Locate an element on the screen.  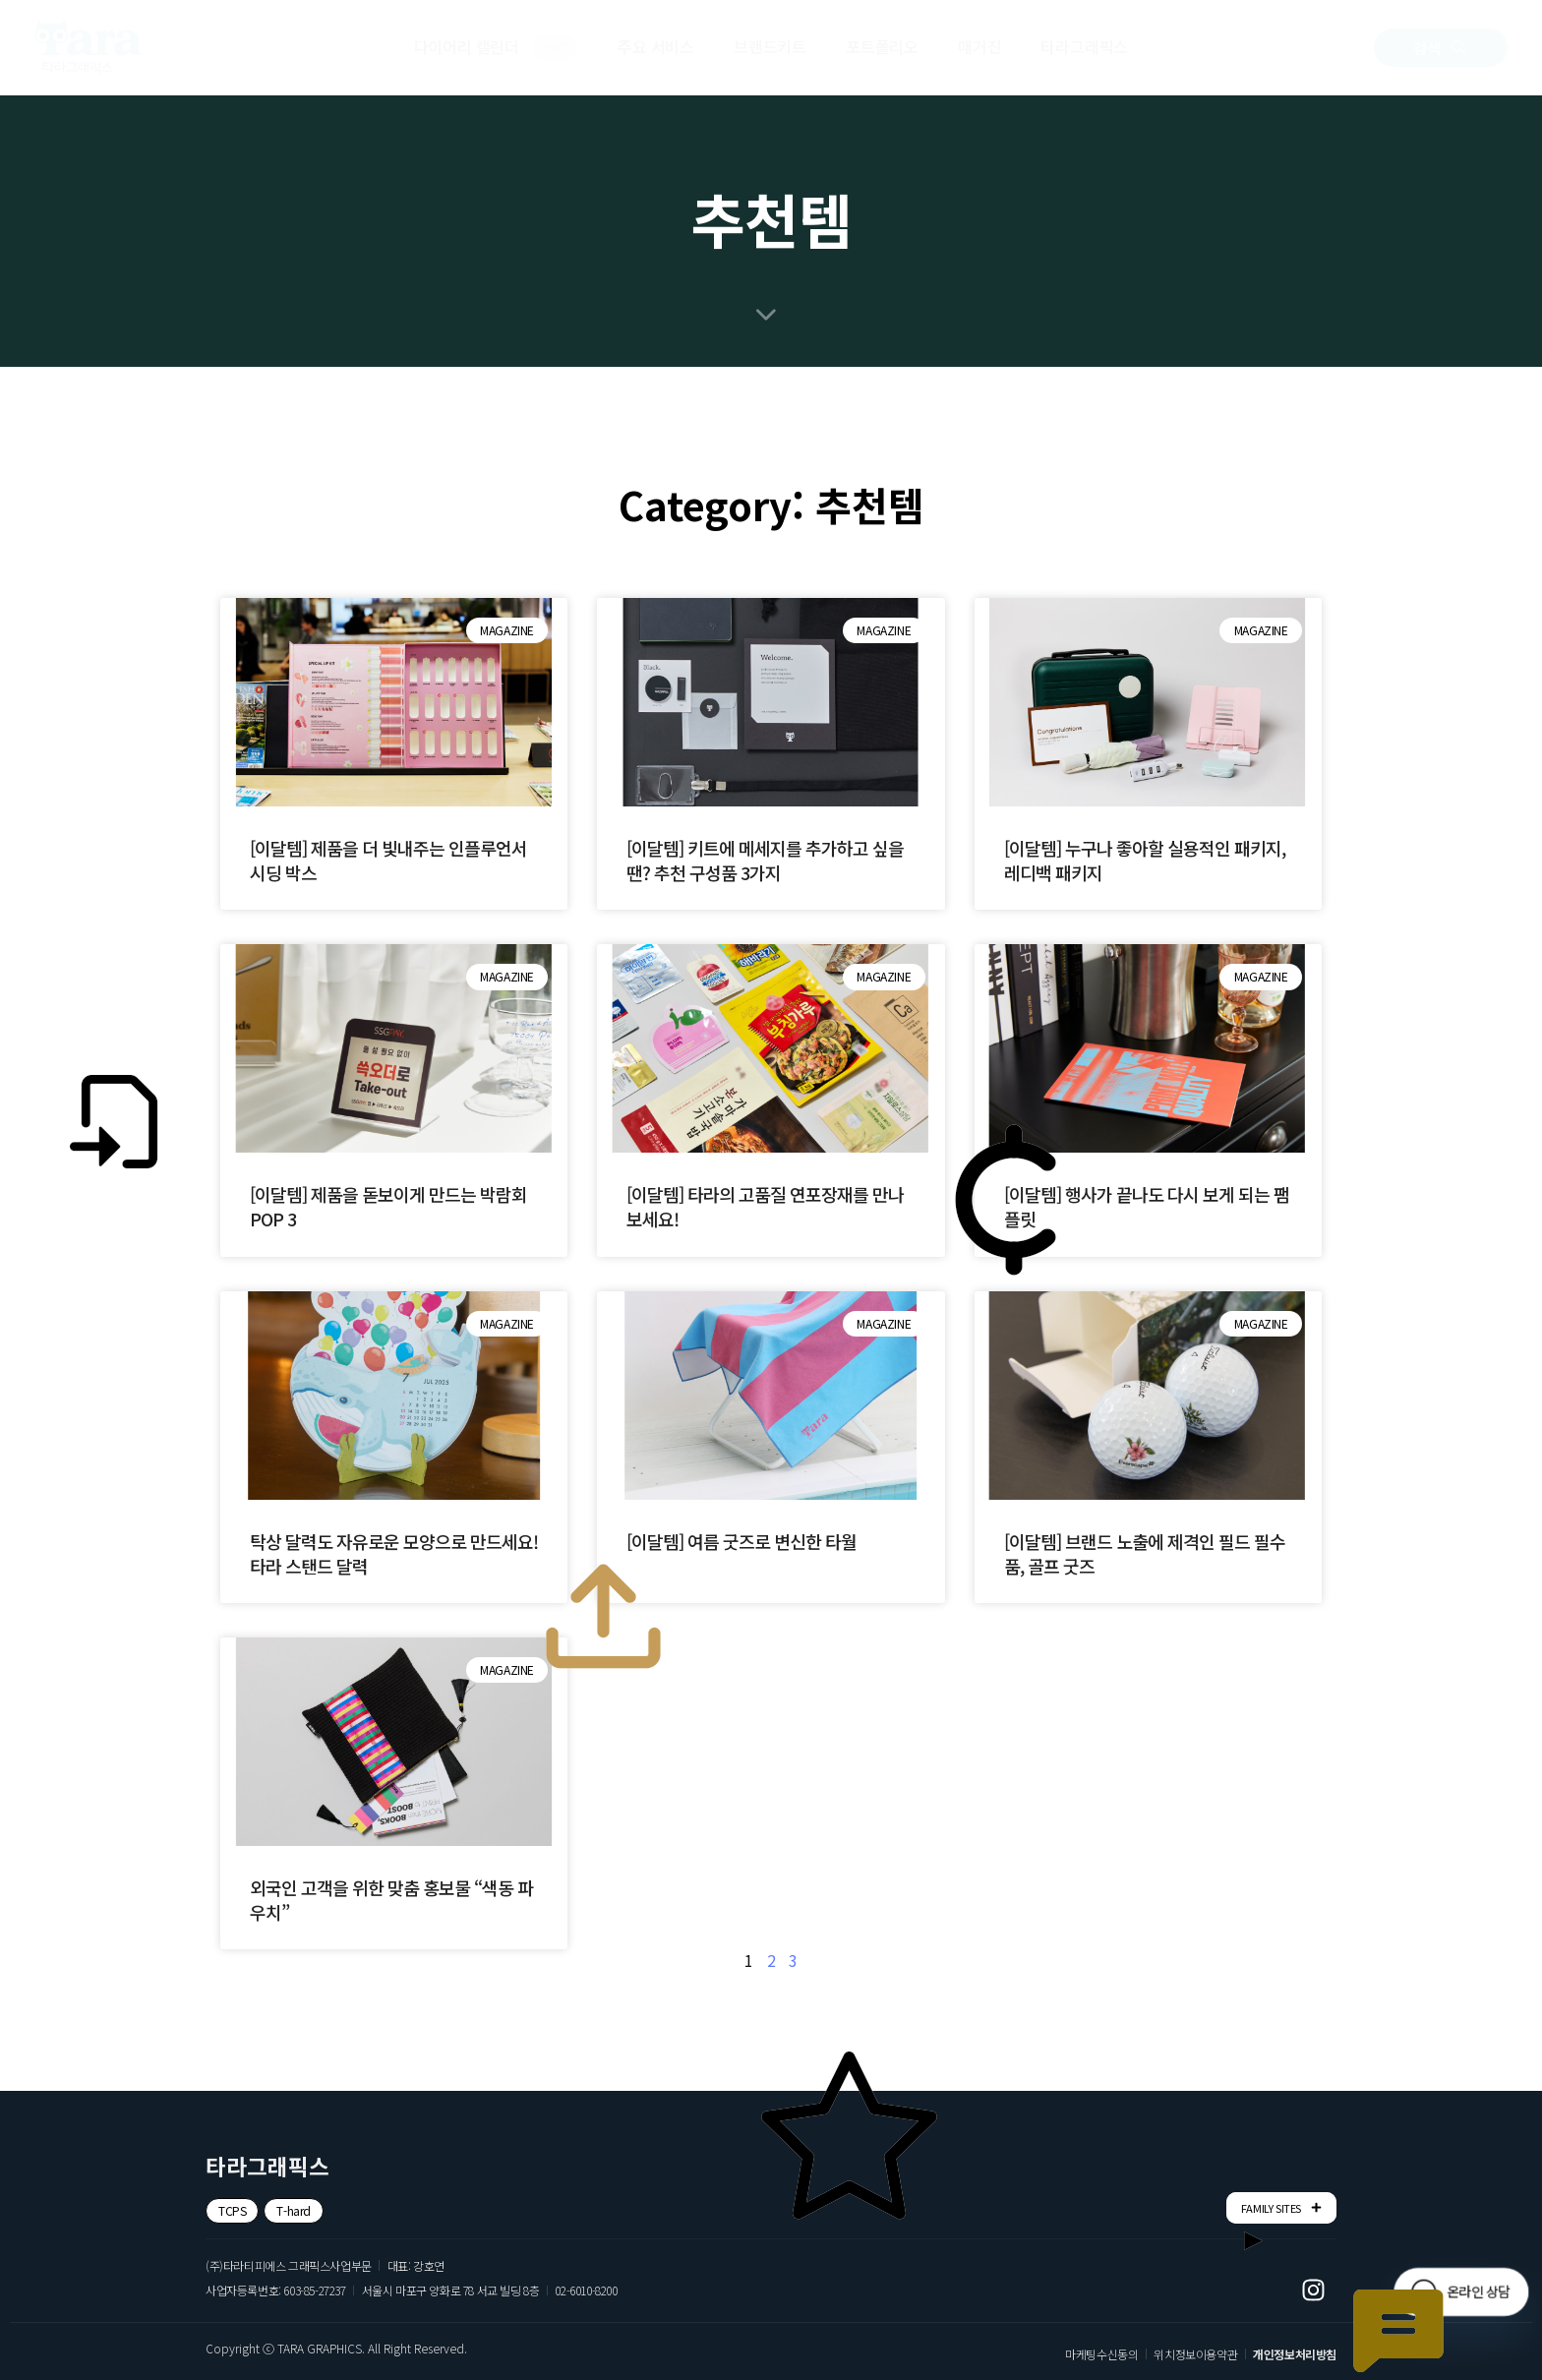
indicates cent currency or small monetary value is located at coordinates (1014, 1200).